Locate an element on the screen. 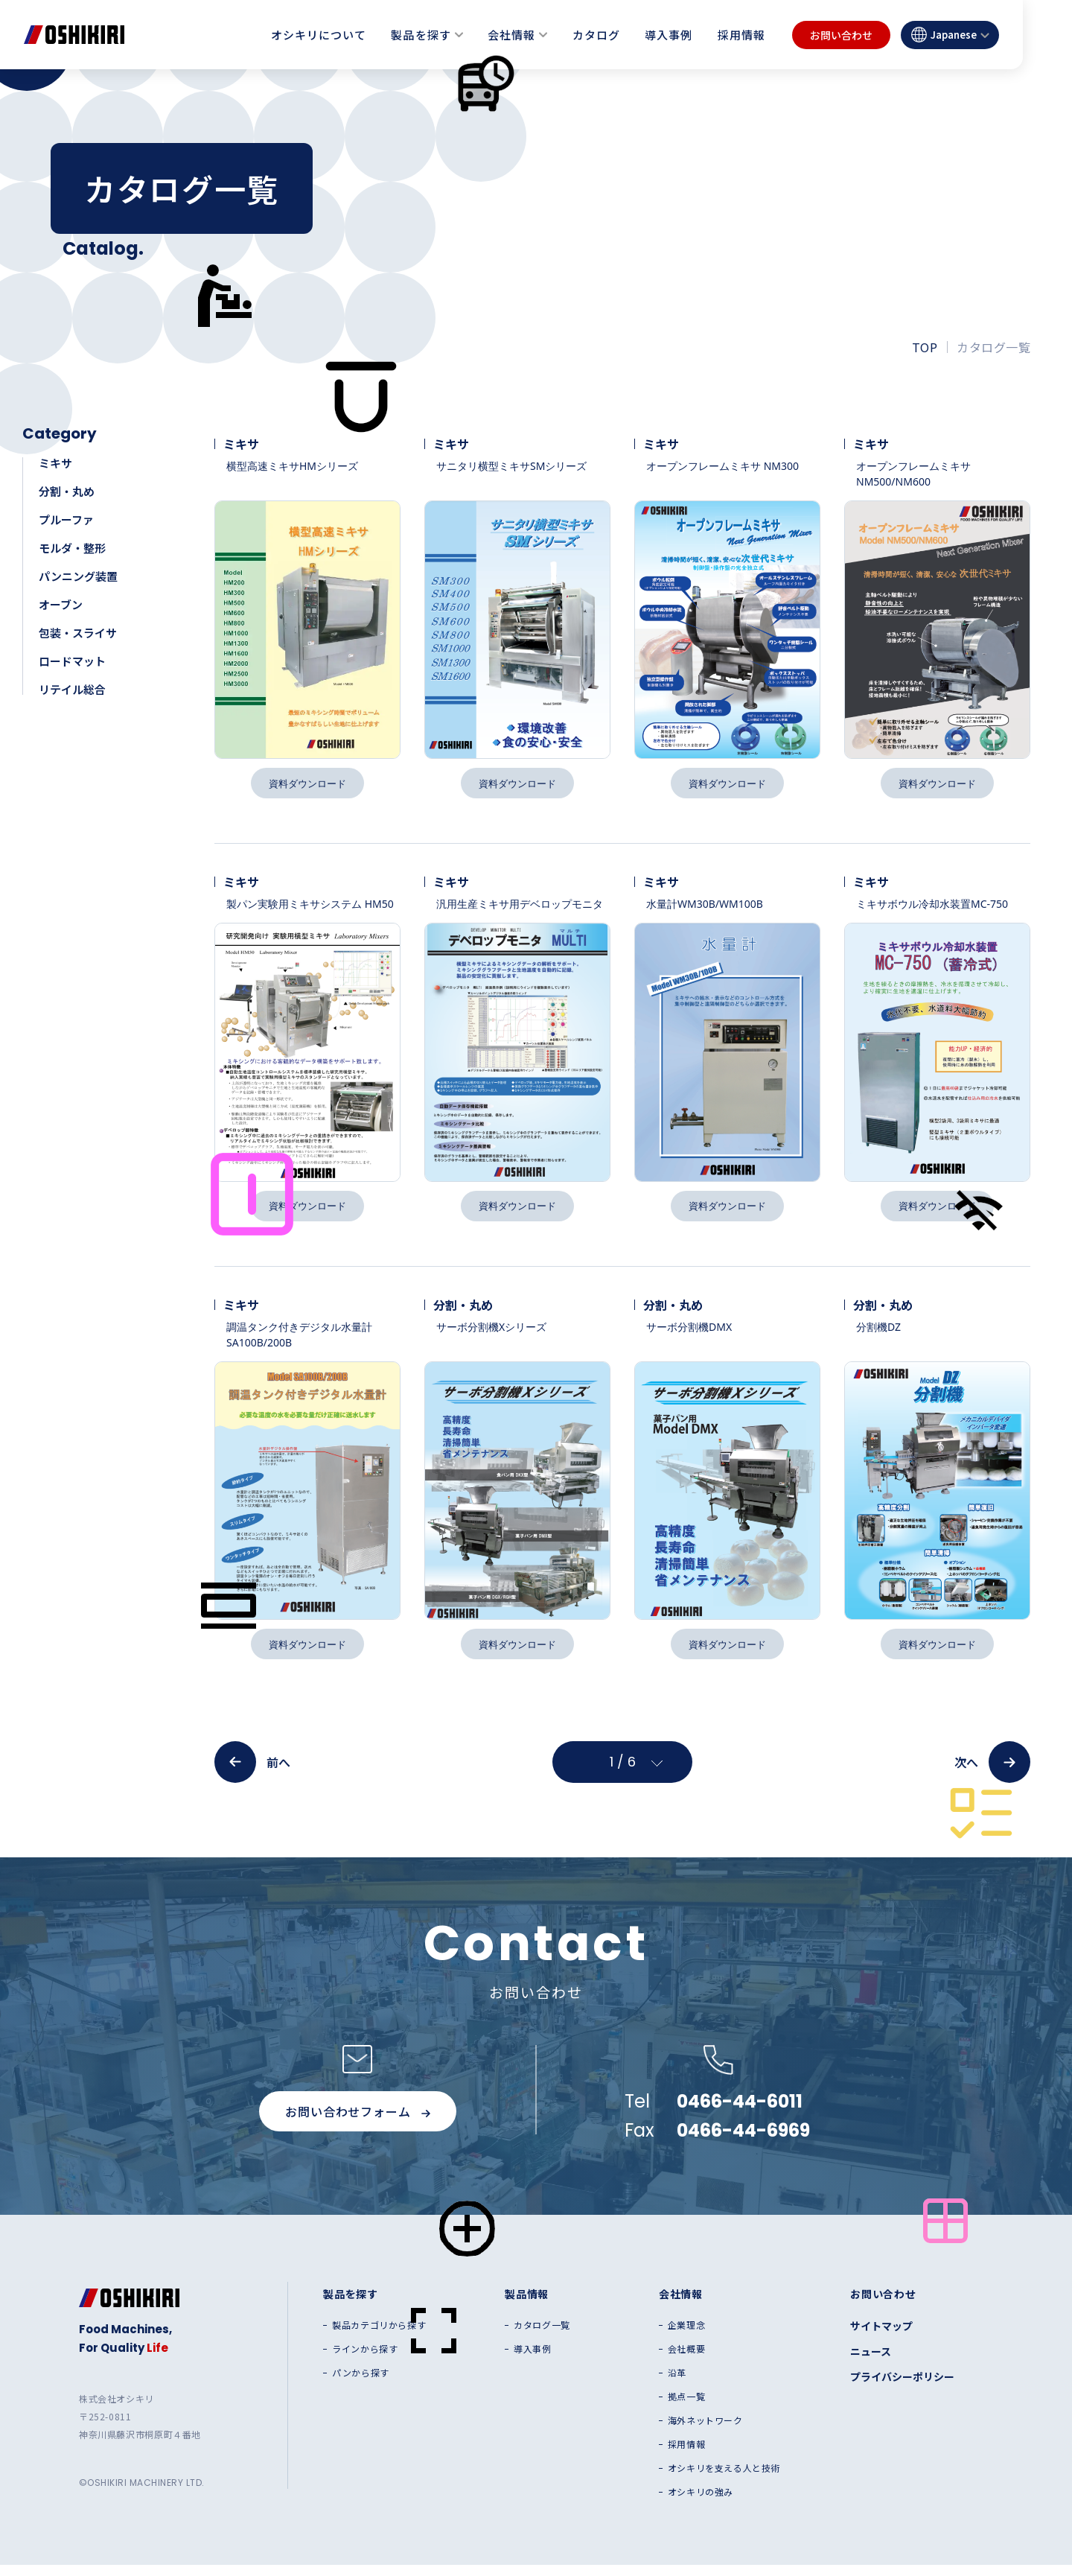 This screenshot has height=2576, width=1072. view task list or checklist is located at coordinates (981, 1812).